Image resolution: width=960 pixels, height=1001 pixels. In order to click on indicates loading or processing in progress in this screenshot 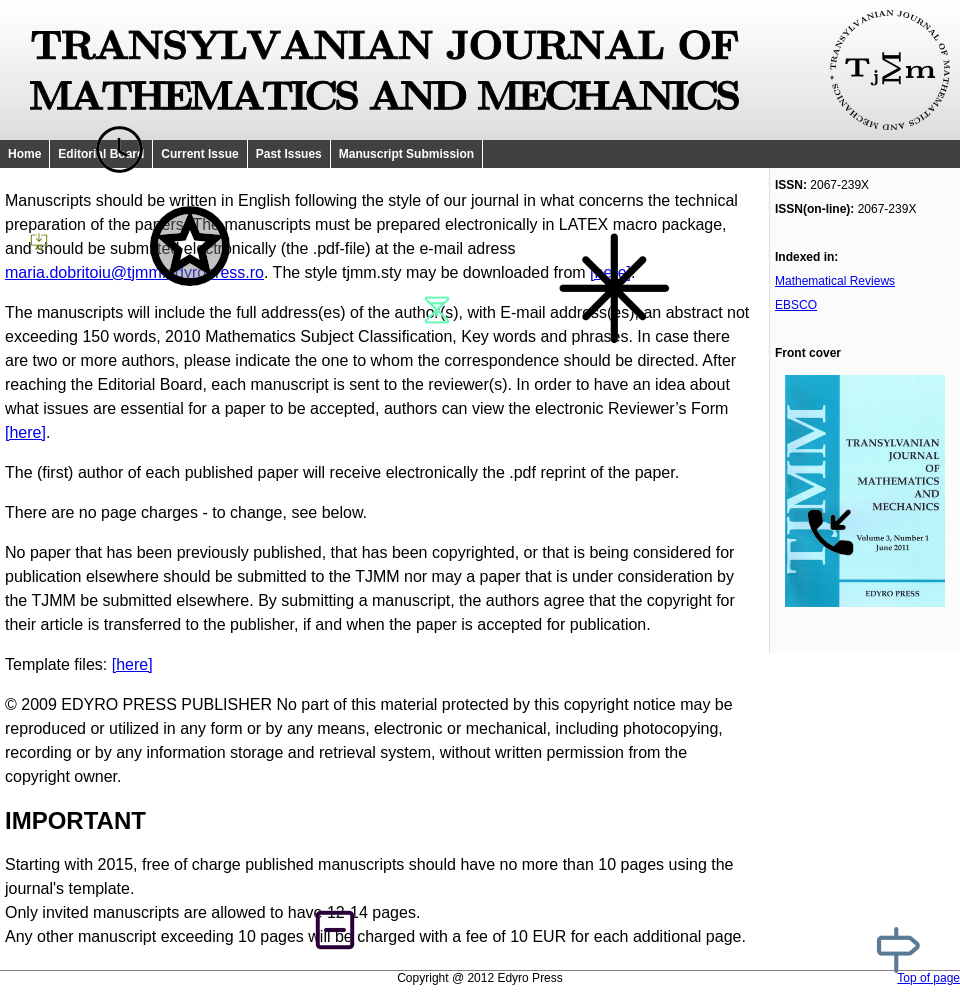, I will do `click(437, 310)`.